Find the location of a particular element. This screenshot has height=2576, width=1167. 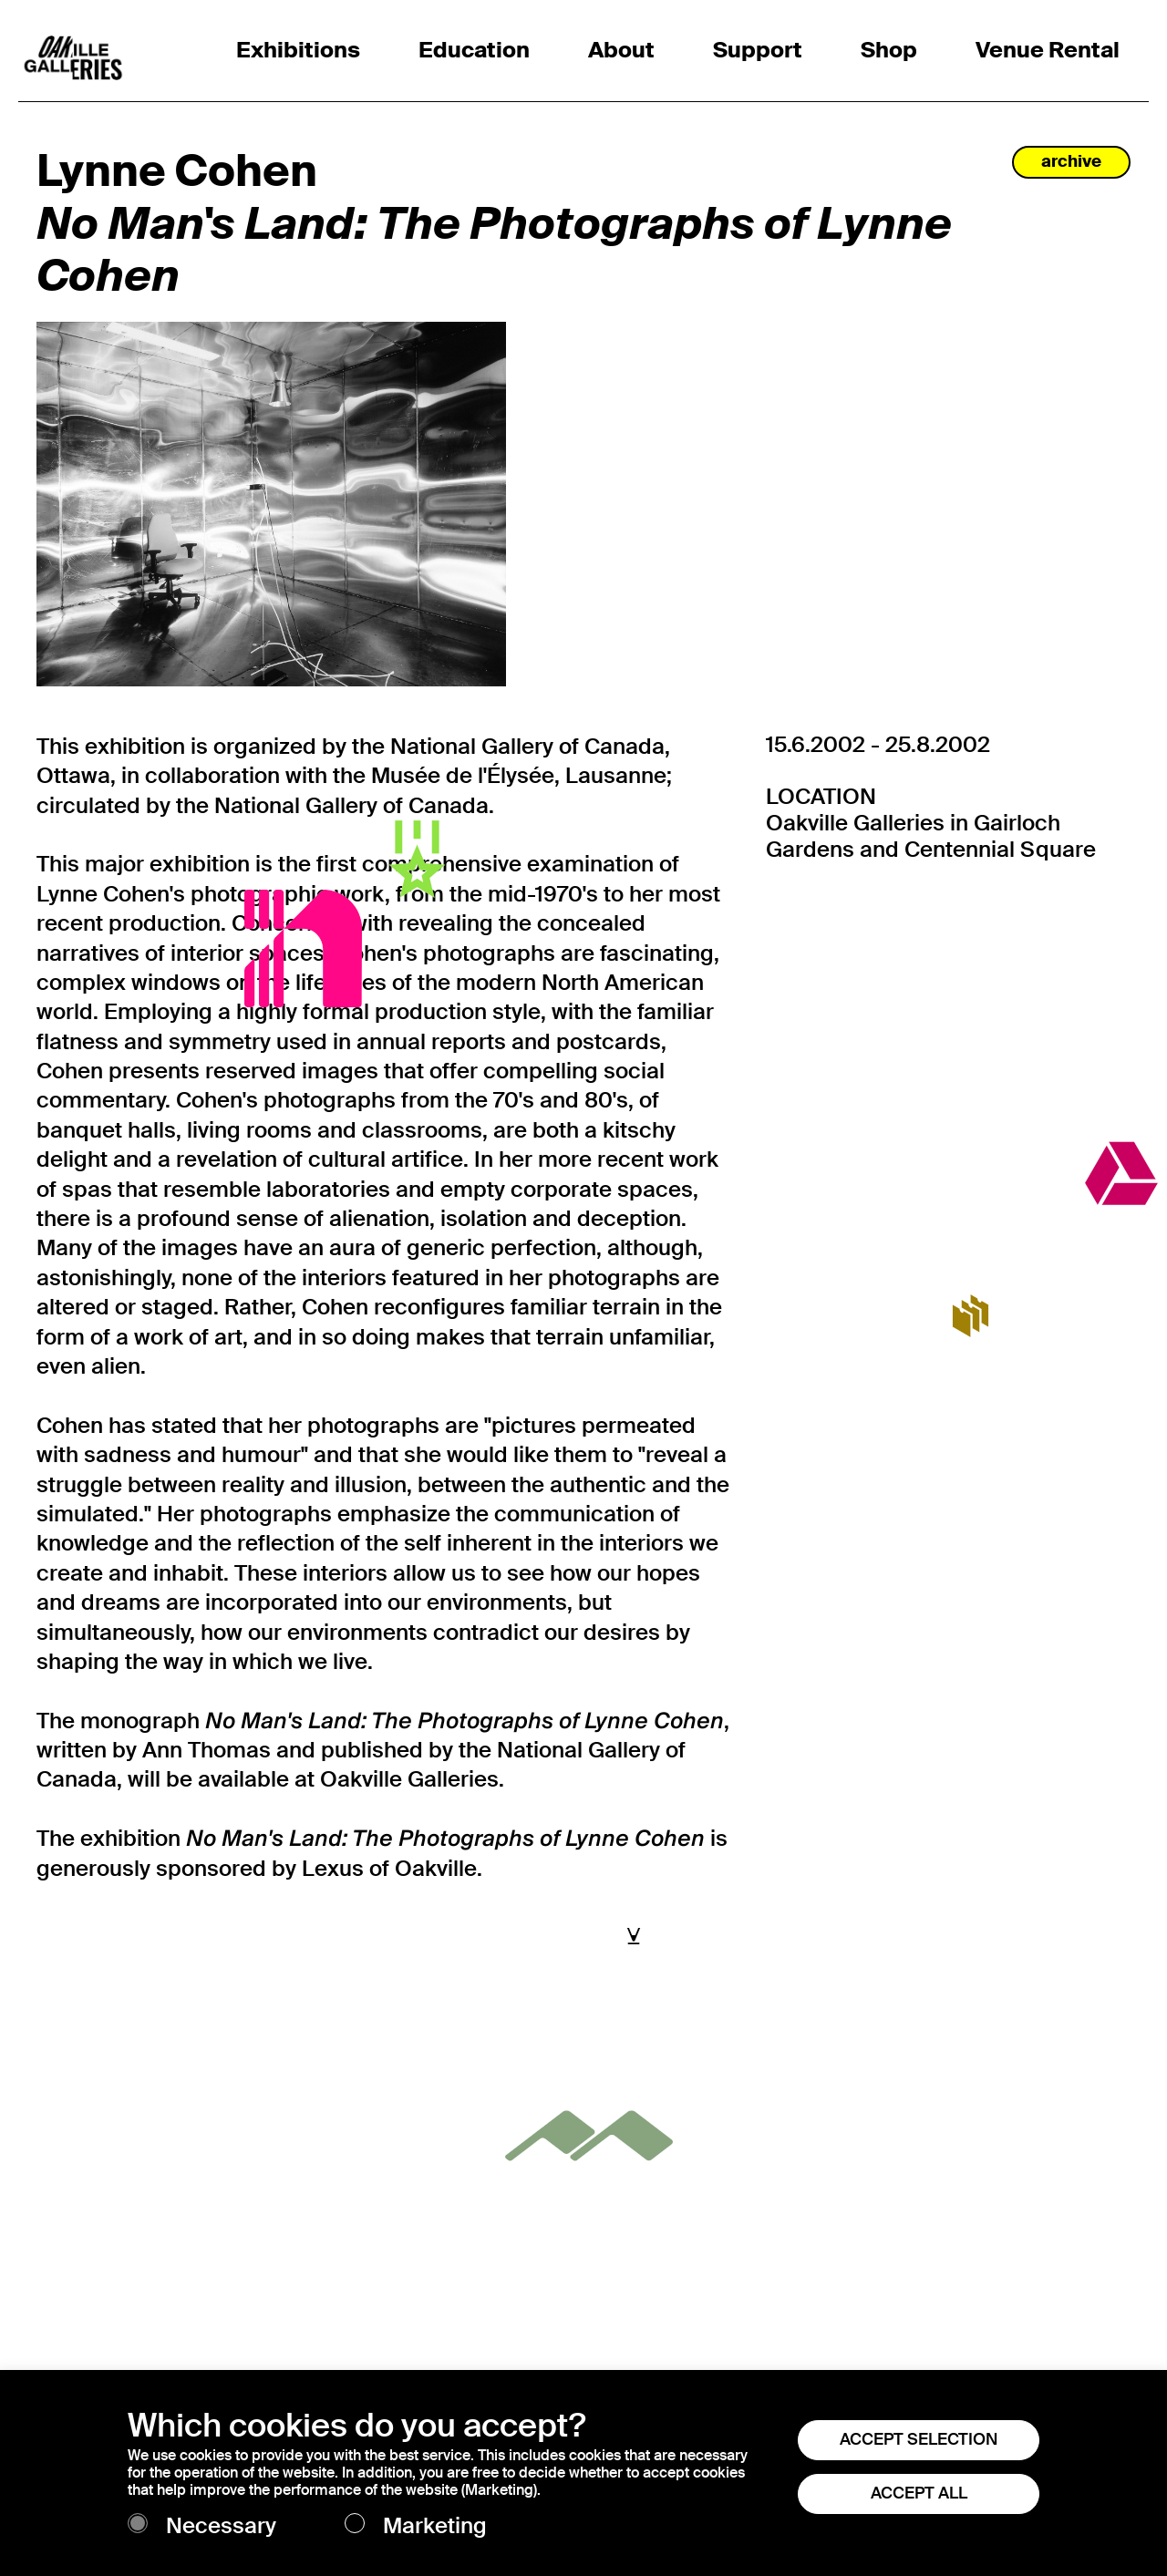

infracost cloud cost estimation tool logo is located at coordinates (303, 948).